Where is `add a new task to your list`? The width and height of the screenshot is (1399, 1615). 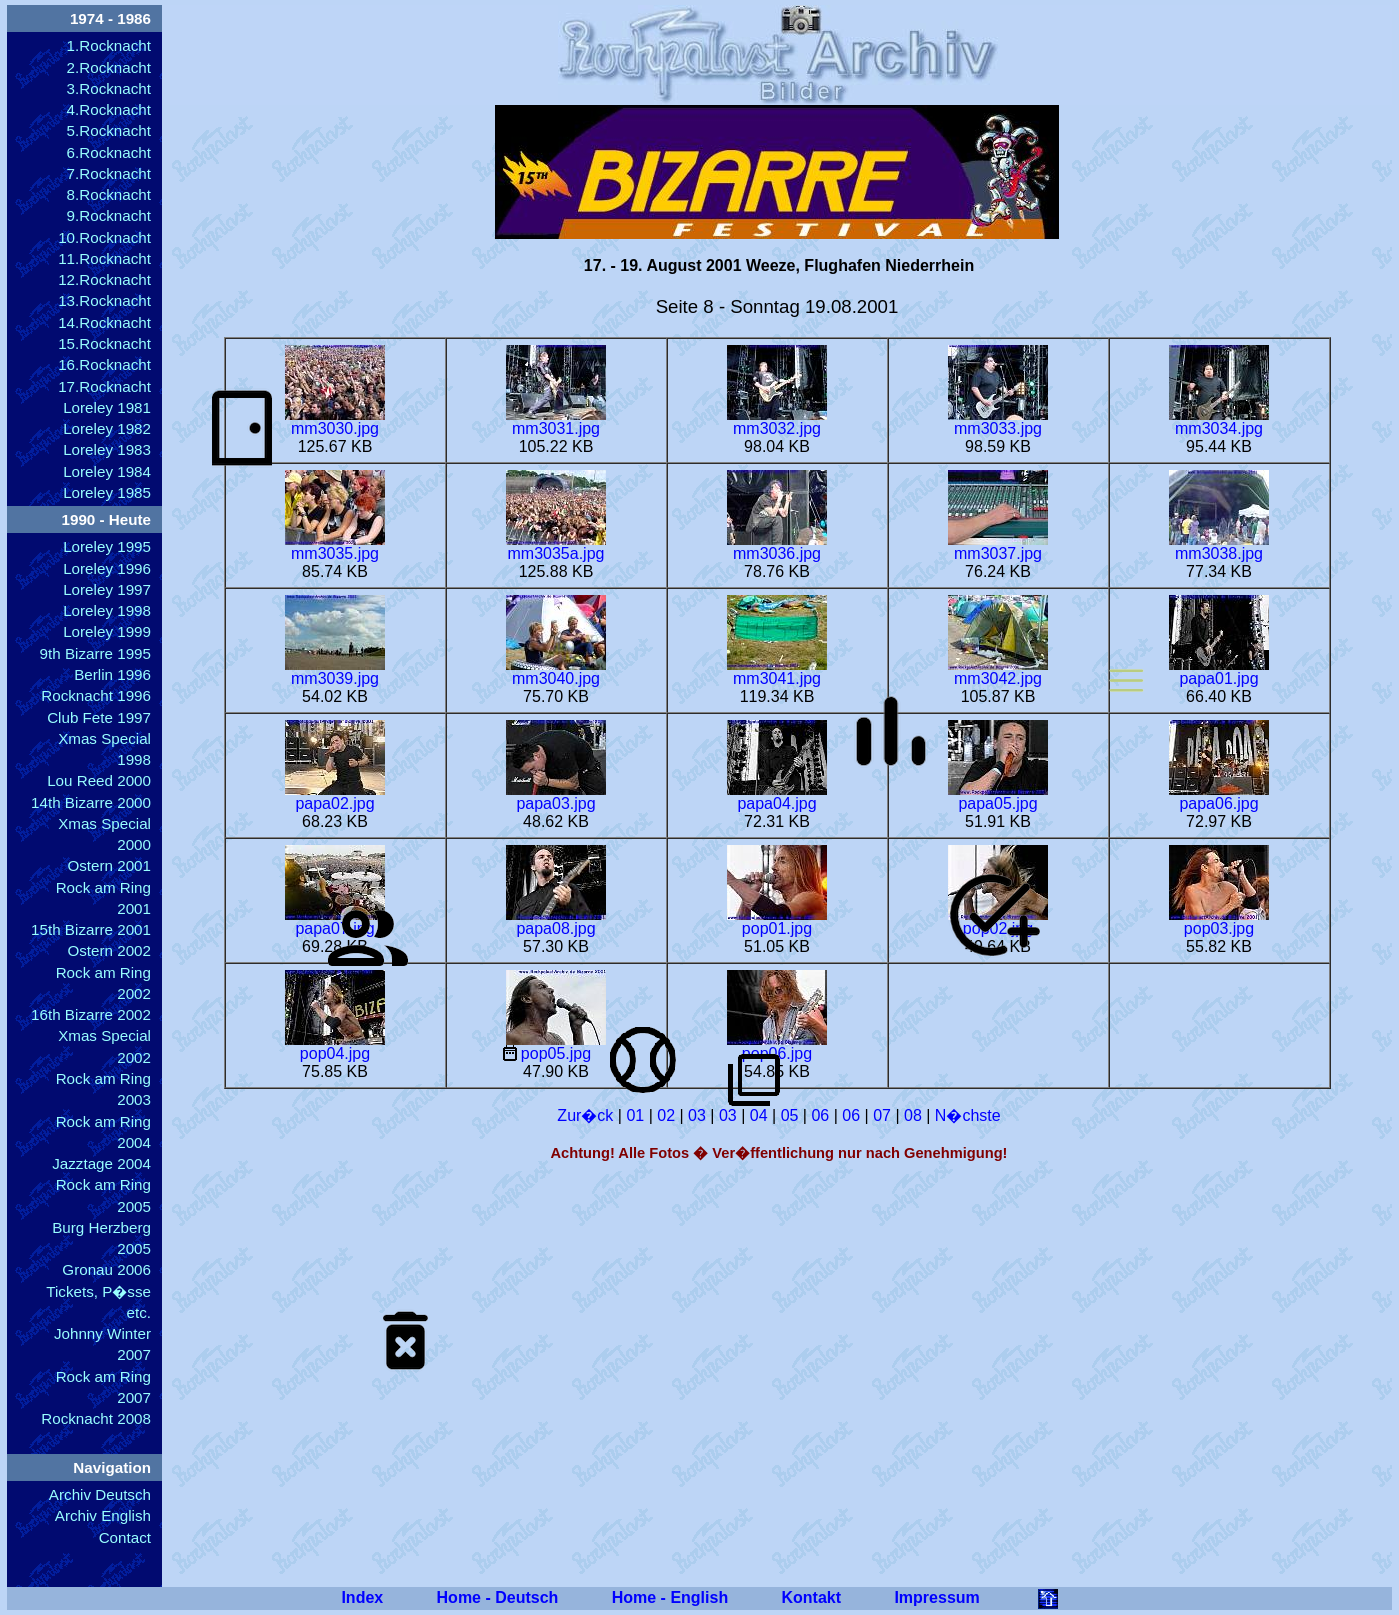
add a new task to your list is located at coordinates (991, 915).